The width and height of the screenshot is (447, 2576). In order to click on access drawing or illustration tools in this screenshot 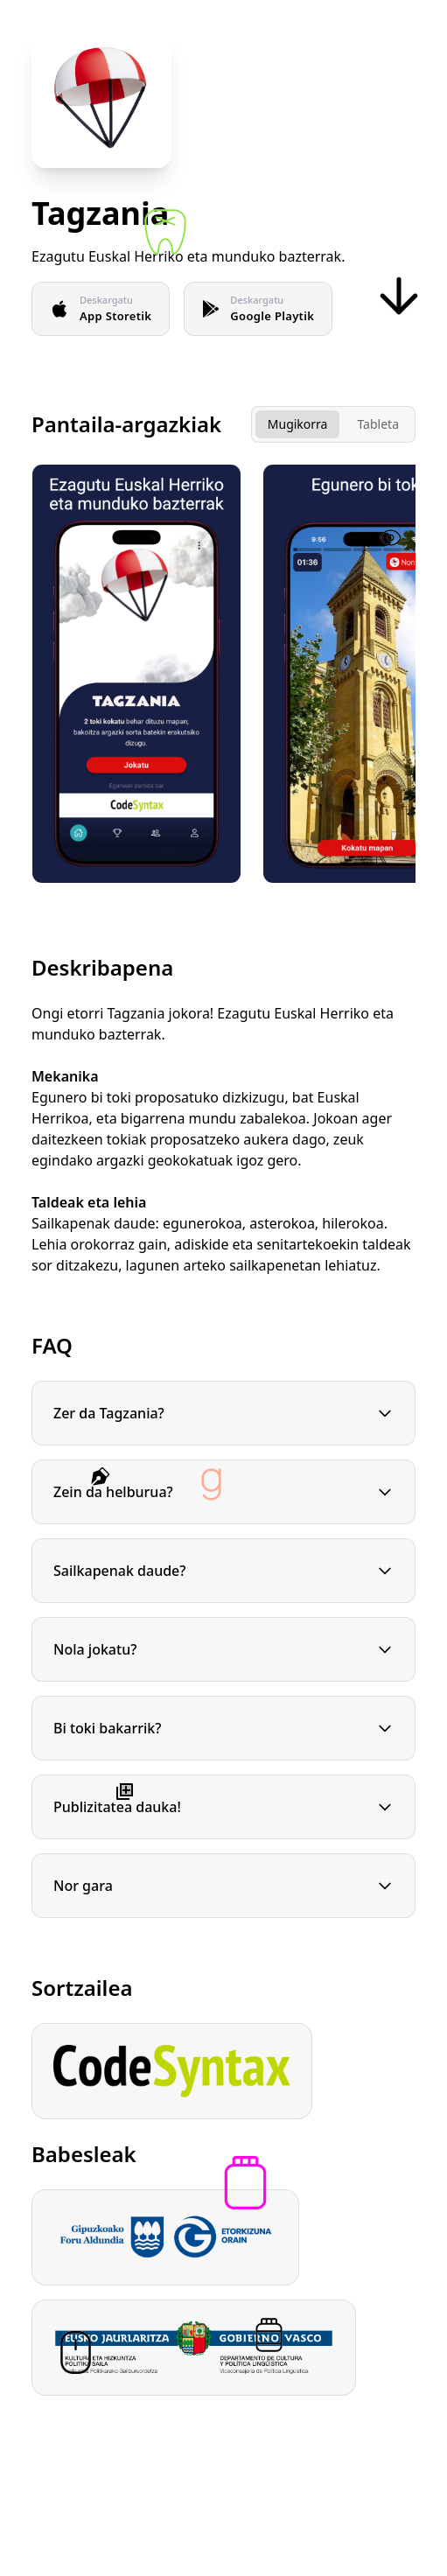, I will do `click(99, 1477)`.